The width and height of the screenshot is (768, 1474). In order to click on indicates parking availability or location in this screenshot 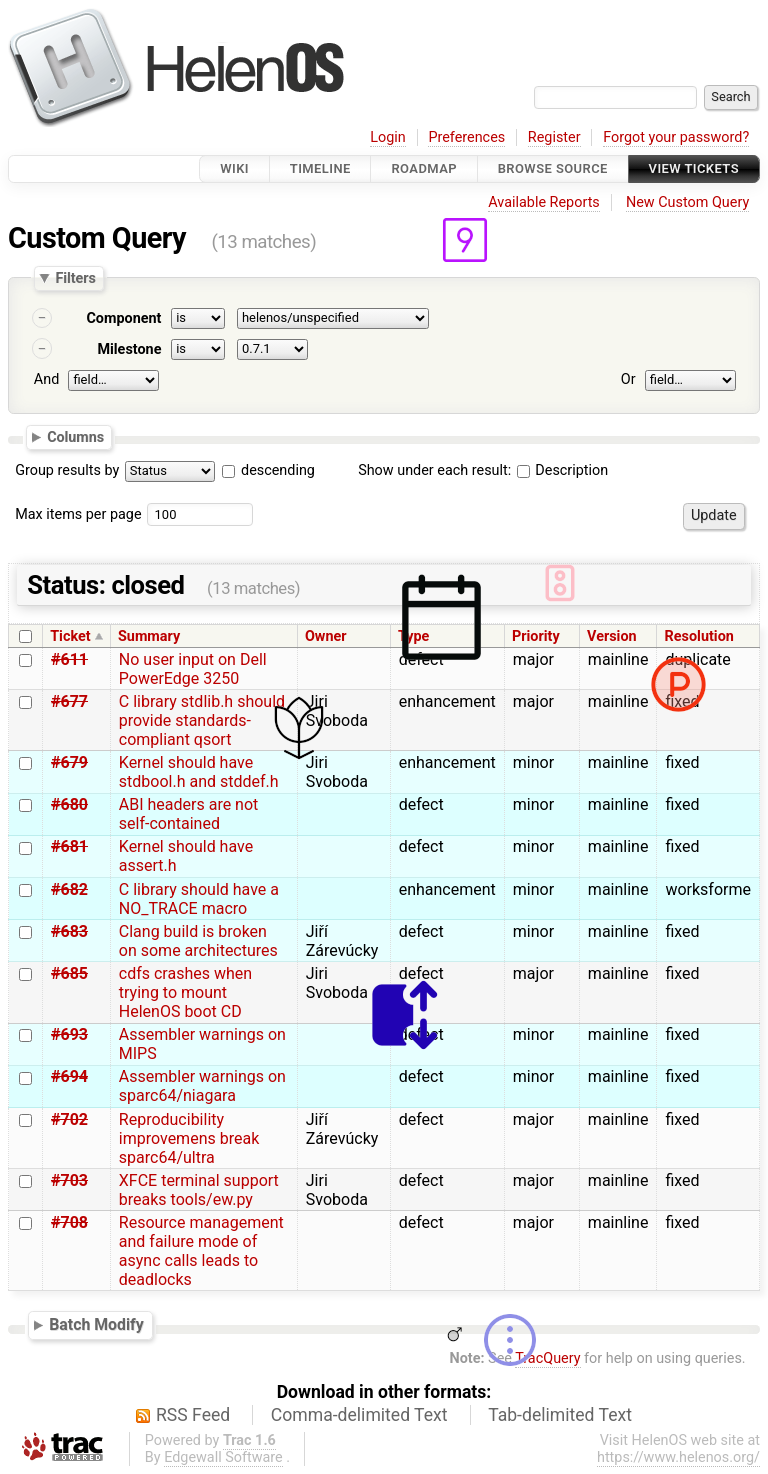, I will do `click(678, 684)`.